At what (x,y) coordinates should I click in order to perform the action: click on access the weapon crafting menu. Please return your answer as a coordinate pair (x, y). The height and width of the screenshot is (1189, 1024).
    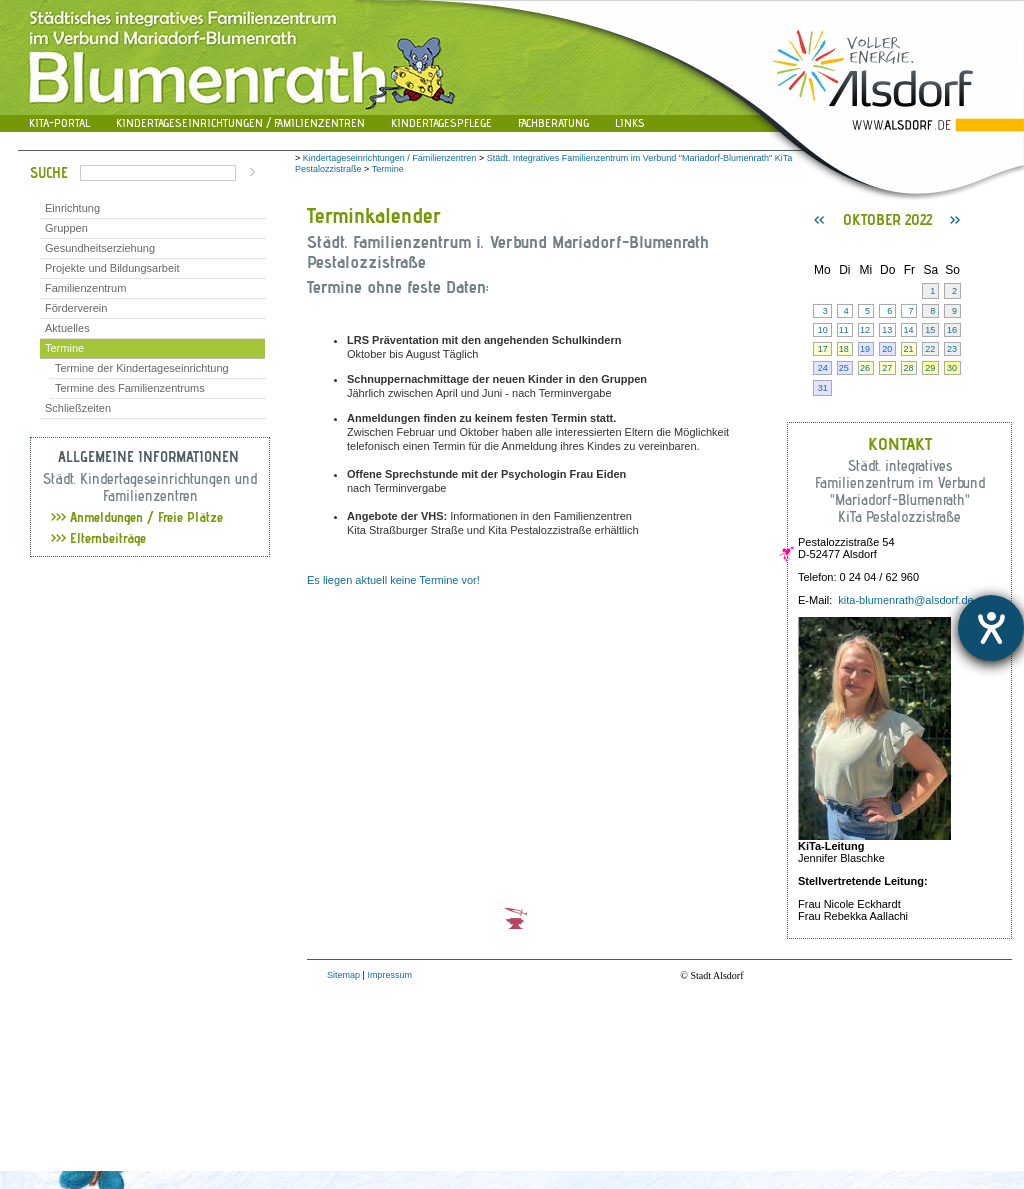
    Looking at the image, I should click on (515, 917).